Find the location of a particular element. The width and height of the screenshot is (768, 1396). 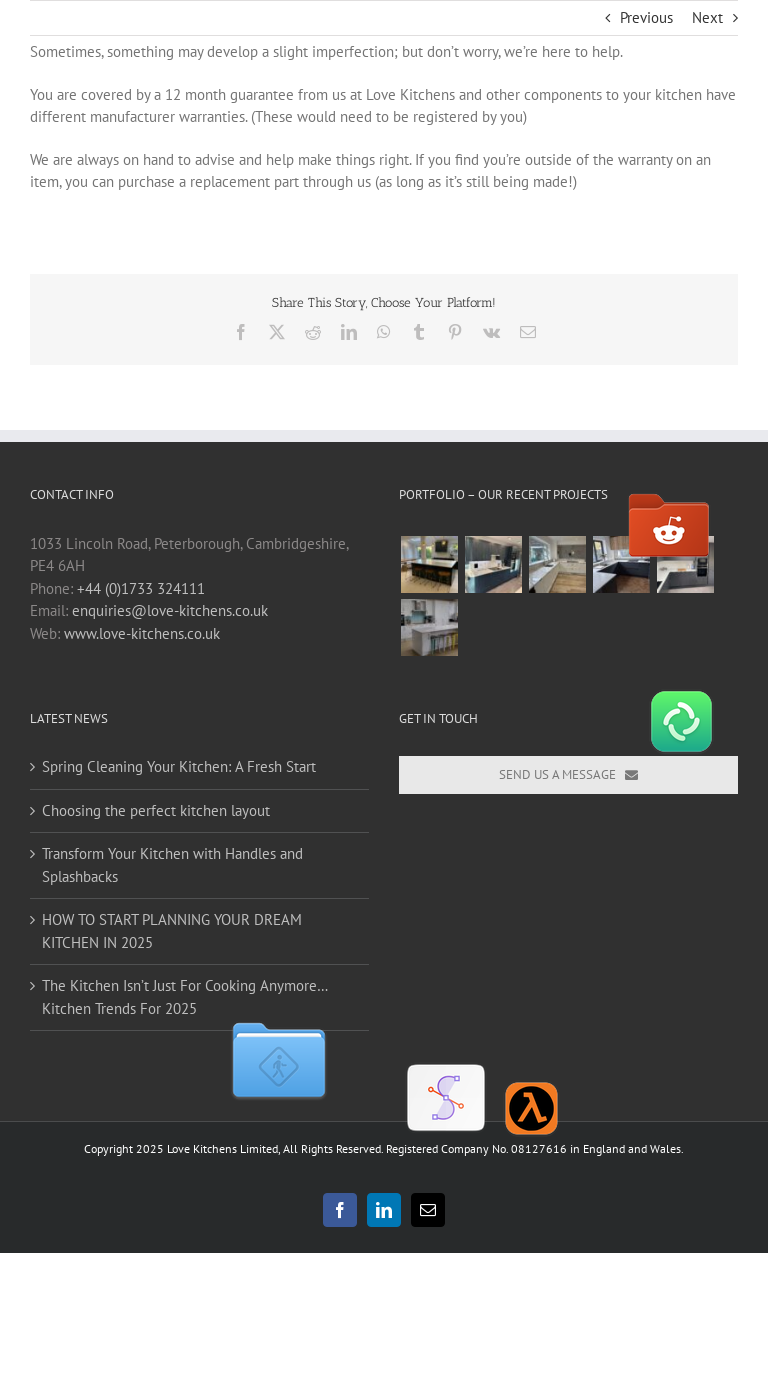

an SVG vector image file is located at coordinates (446, 1095).